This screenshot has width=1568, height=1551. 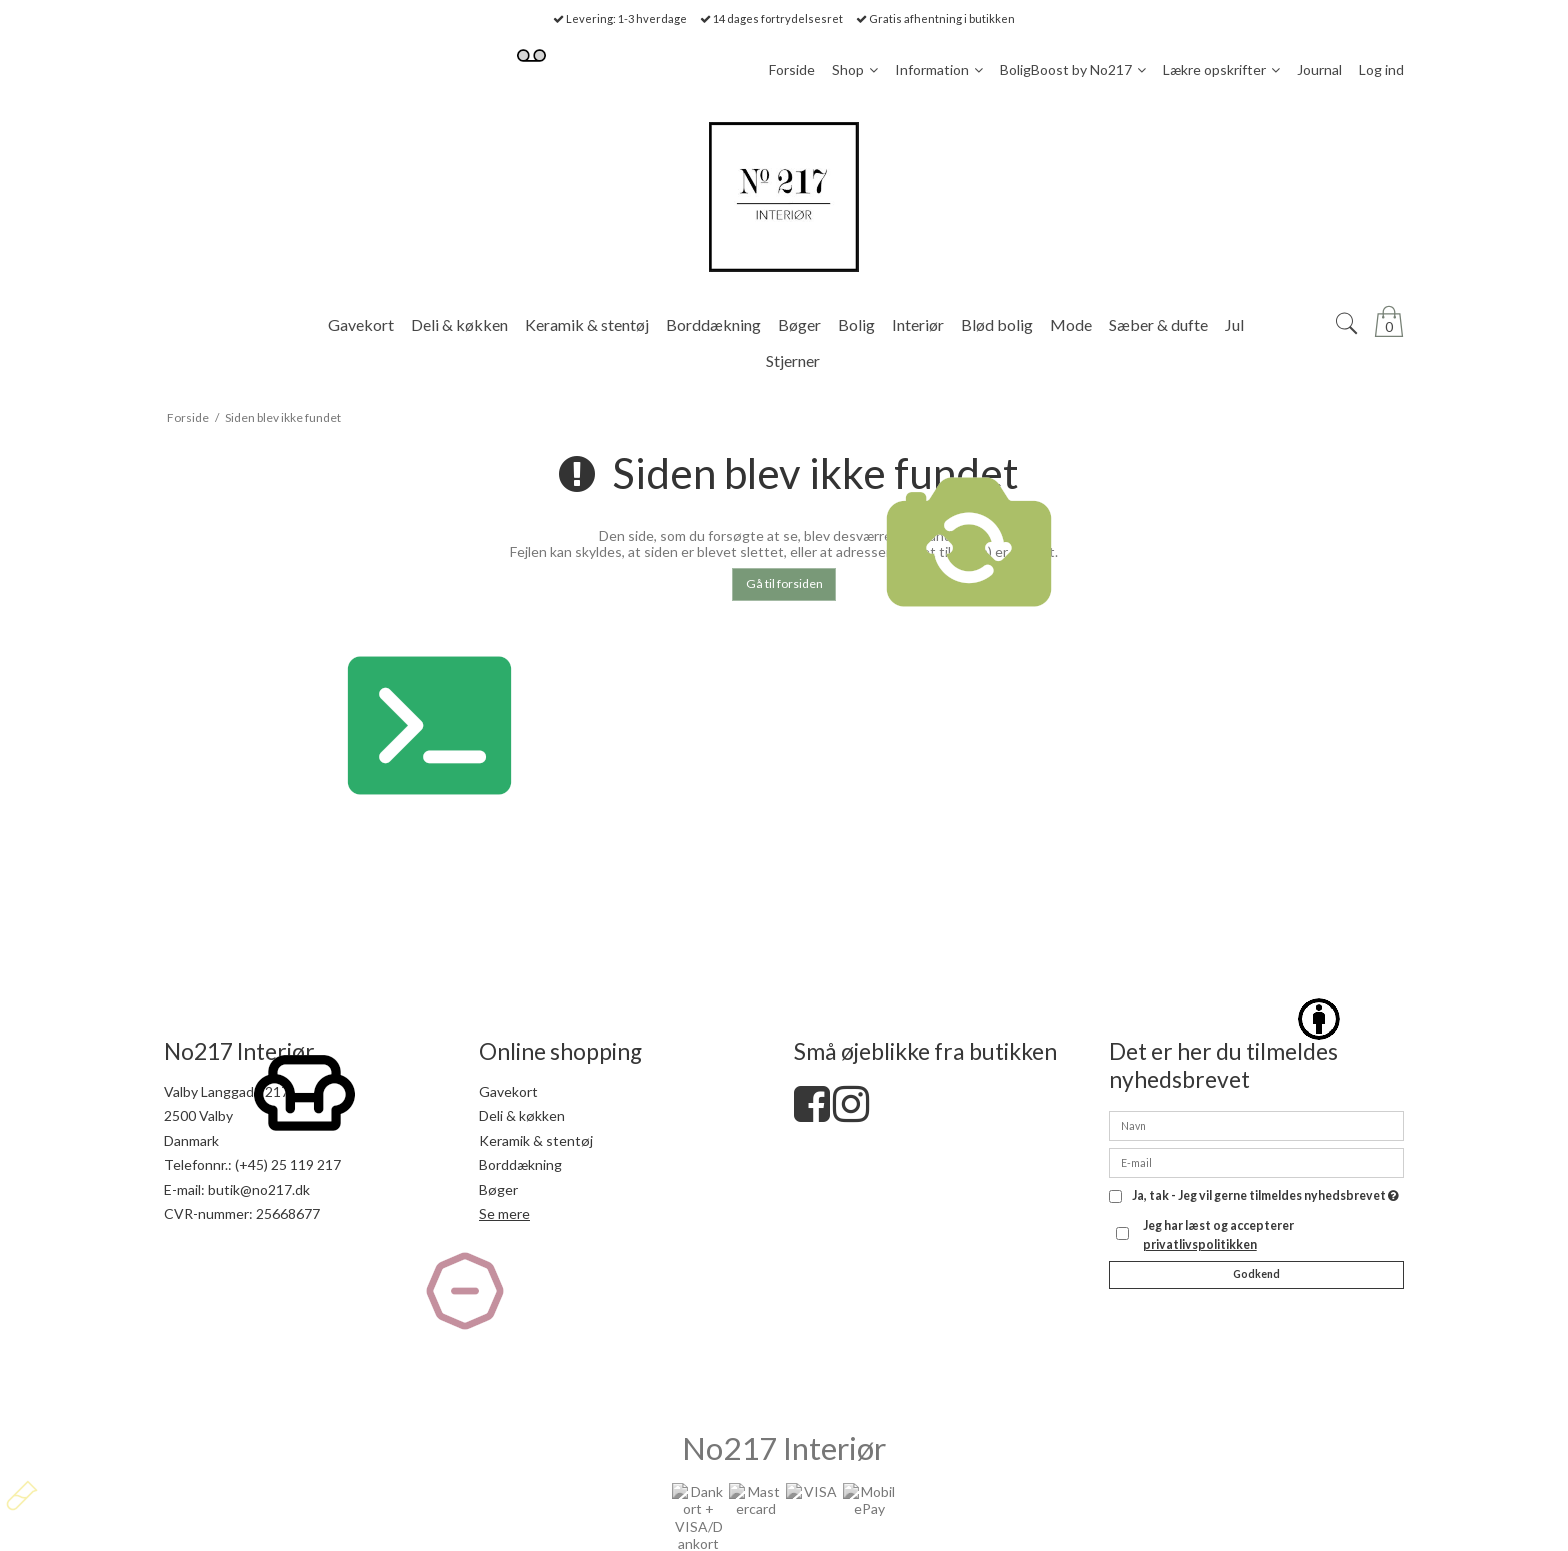 I want to click on access experimental or beta features, so click(x=21, y=1495).